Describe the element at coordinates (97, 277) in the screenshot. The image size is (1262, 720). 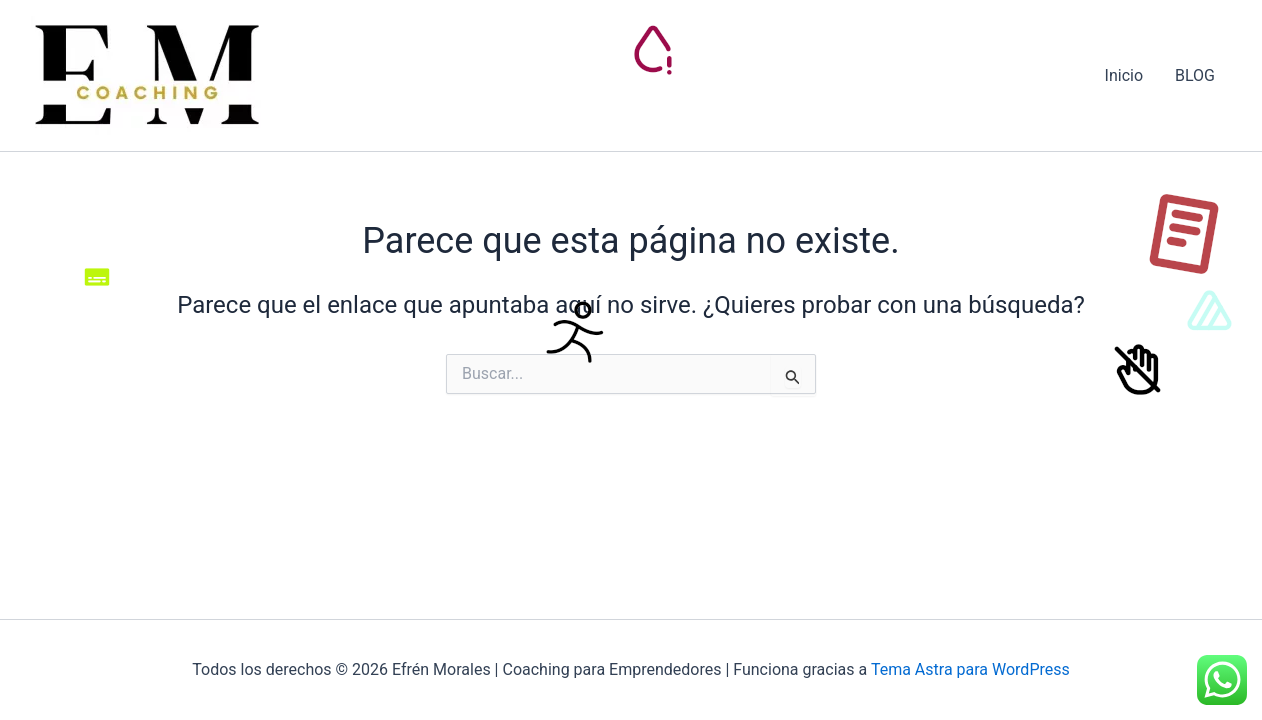
I see `enable subtitles or closed captions` at that location.